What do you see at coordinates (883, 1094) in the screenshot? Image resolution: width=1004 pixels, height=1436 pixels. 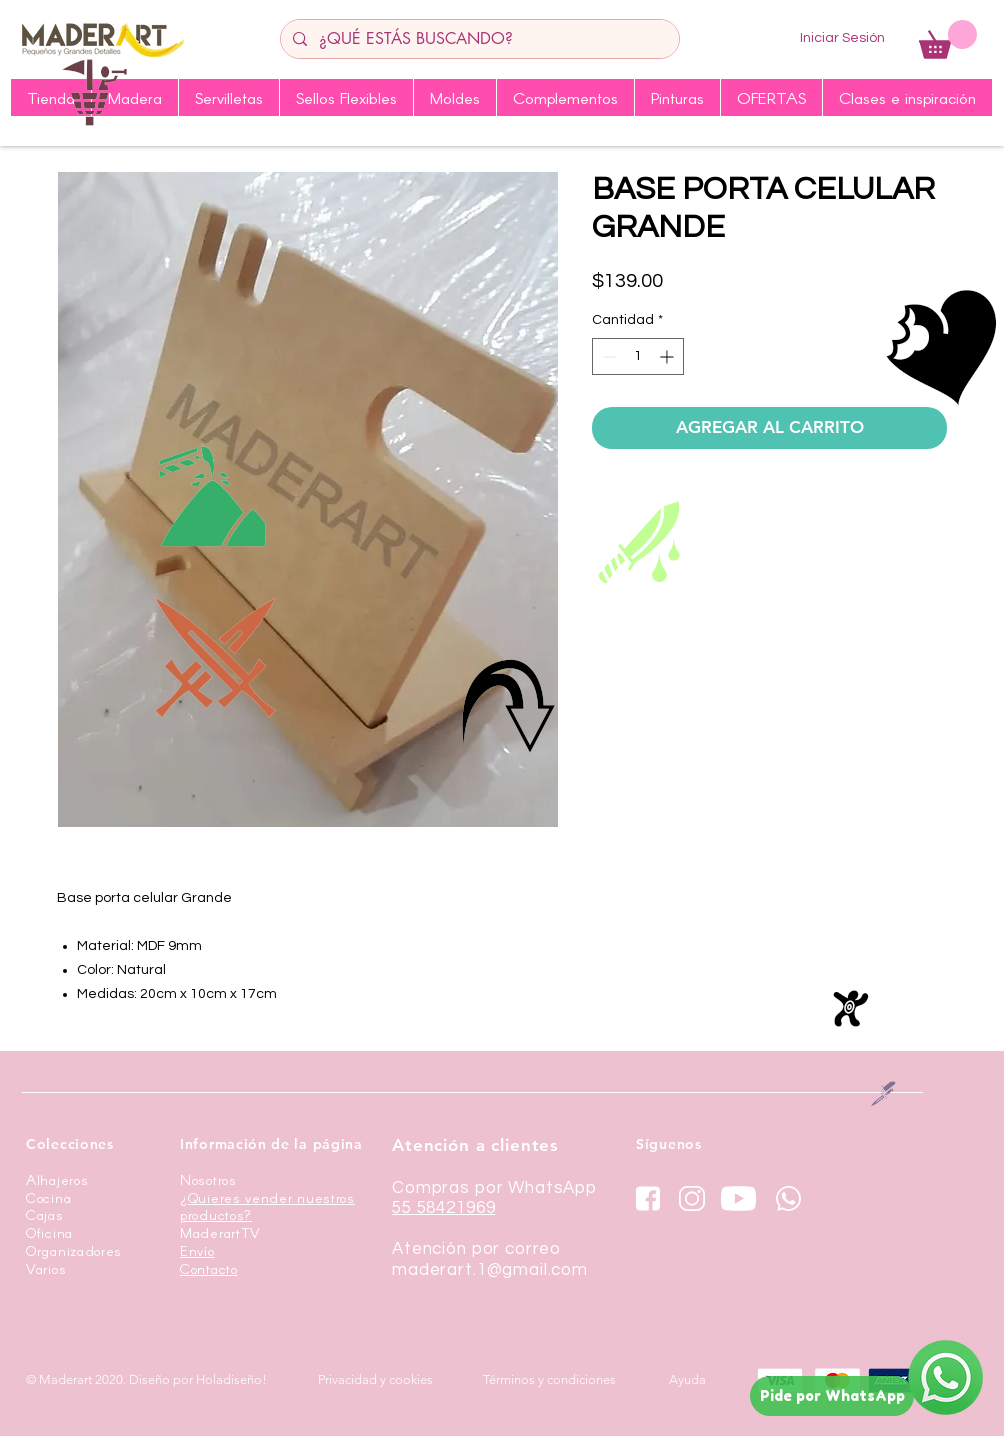 I see `equip bayonet attachment to weapon` at bounding box center [883, 1094].